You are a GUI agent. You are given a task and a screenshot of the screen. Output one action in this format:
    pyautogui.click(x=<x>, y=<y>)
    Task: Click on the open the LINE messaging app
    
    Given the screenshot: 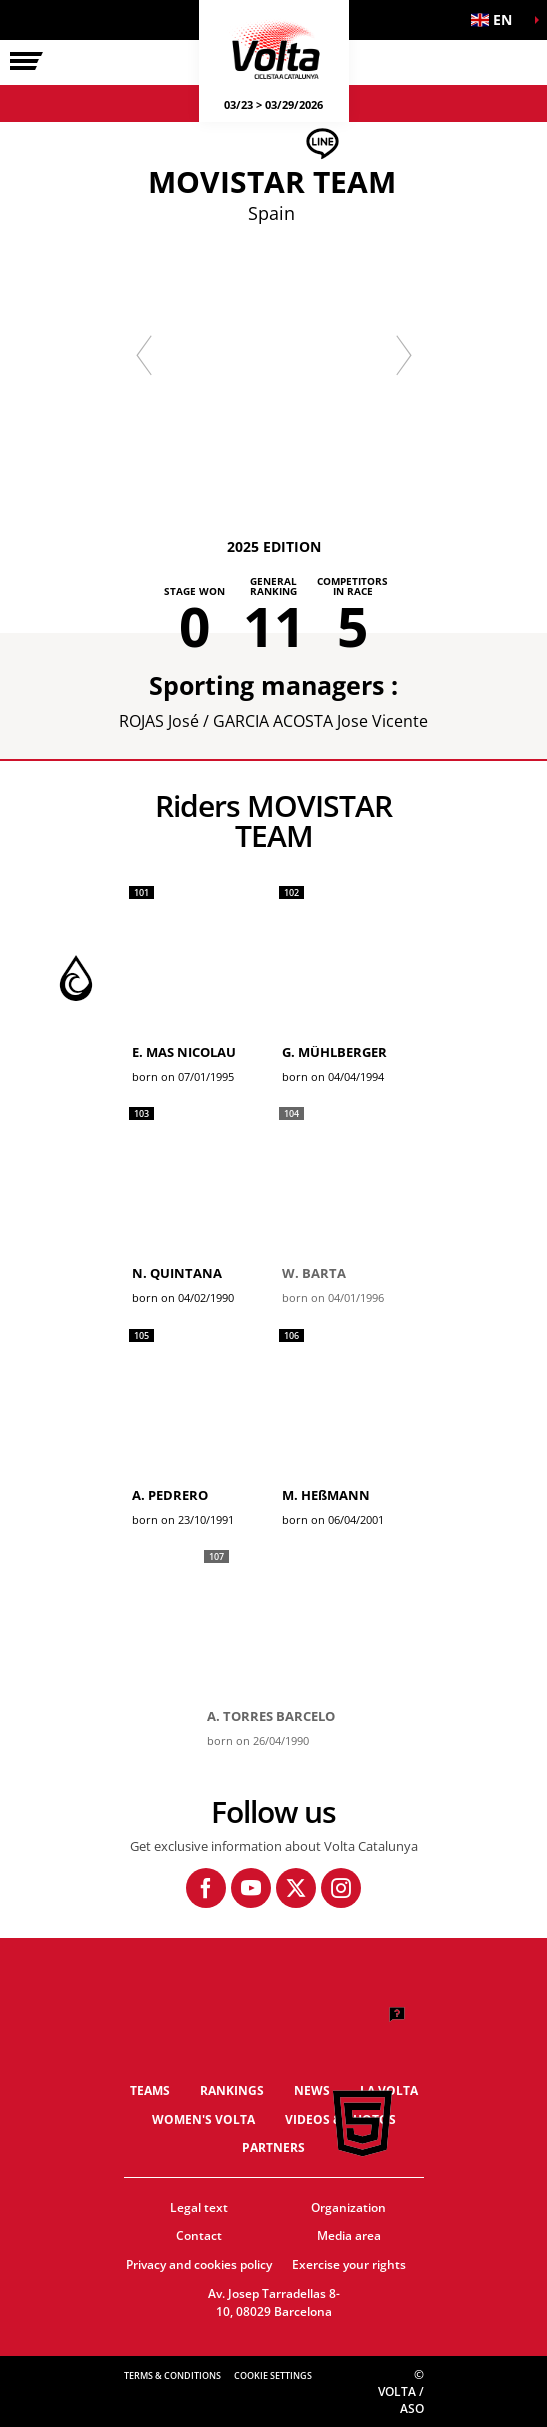 What is the action you would take?
    pyautogui.click(x=322, y=143)
    